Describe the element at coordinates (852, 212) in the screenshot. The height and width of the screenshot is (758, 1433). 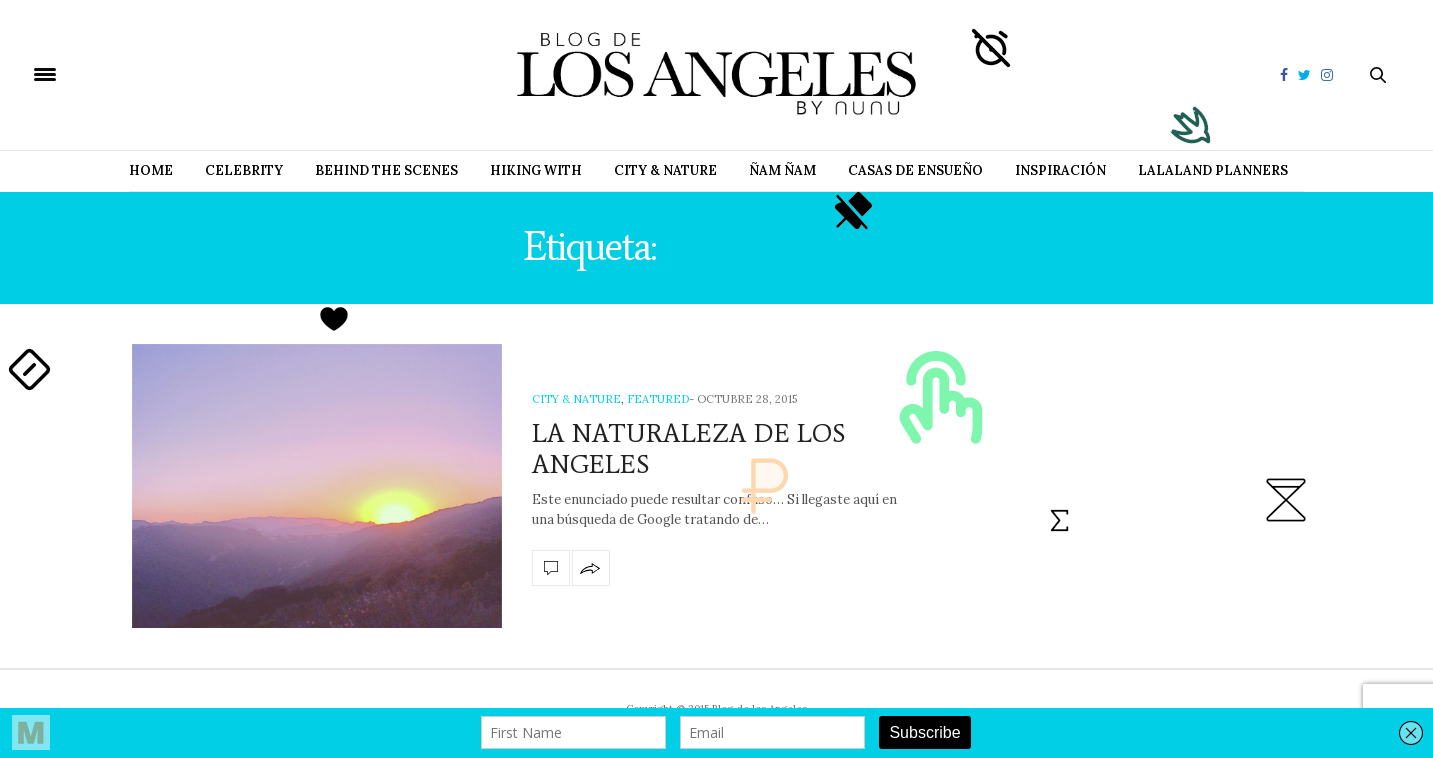
I see `unpin this item` at that location.